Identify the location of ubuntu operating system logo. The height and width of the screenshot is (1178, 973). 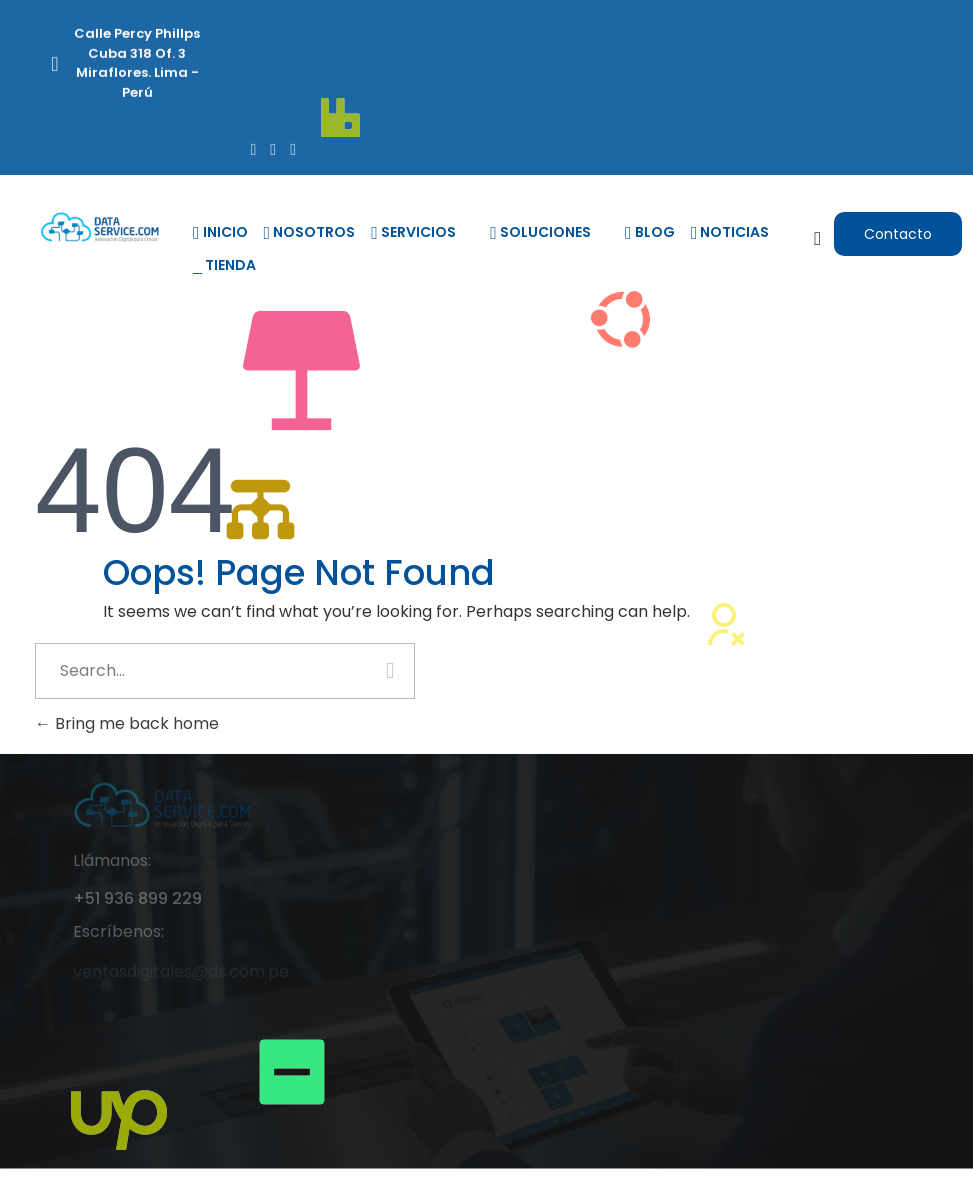
(622, 319).